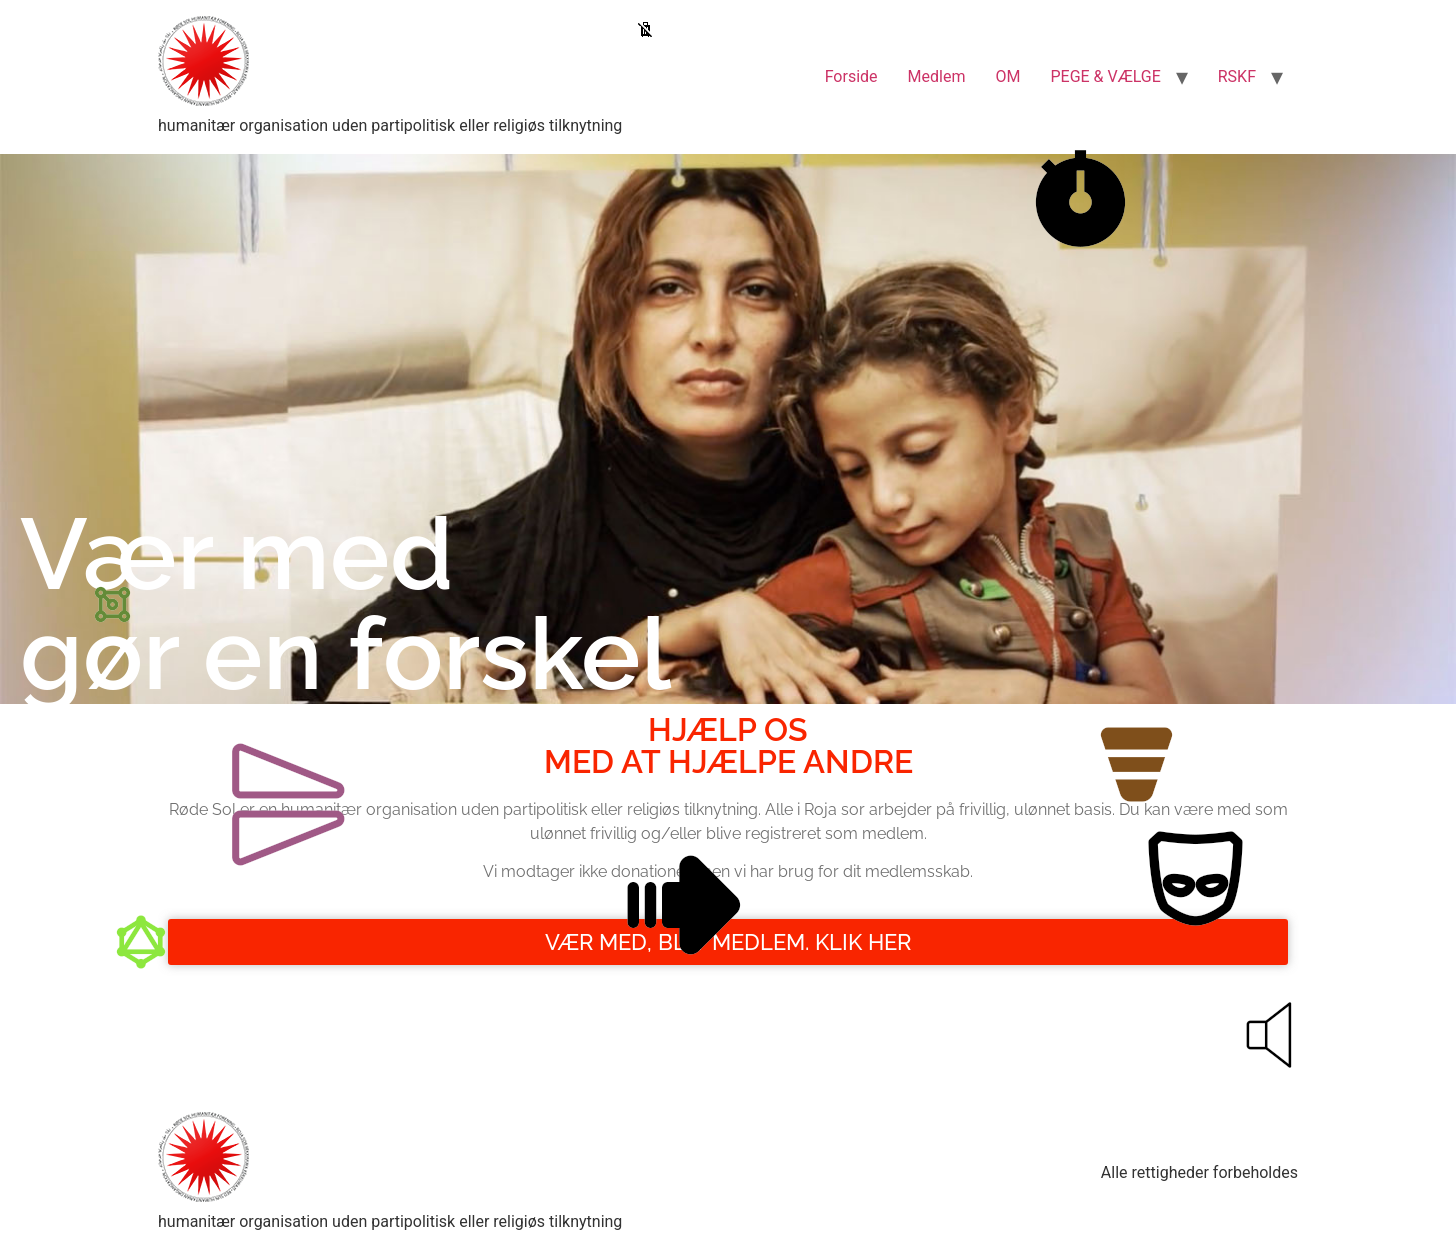  Describe the element at coordinates (1282, 1035) in the screenshot. I see `speaker with no audio output` at that location.